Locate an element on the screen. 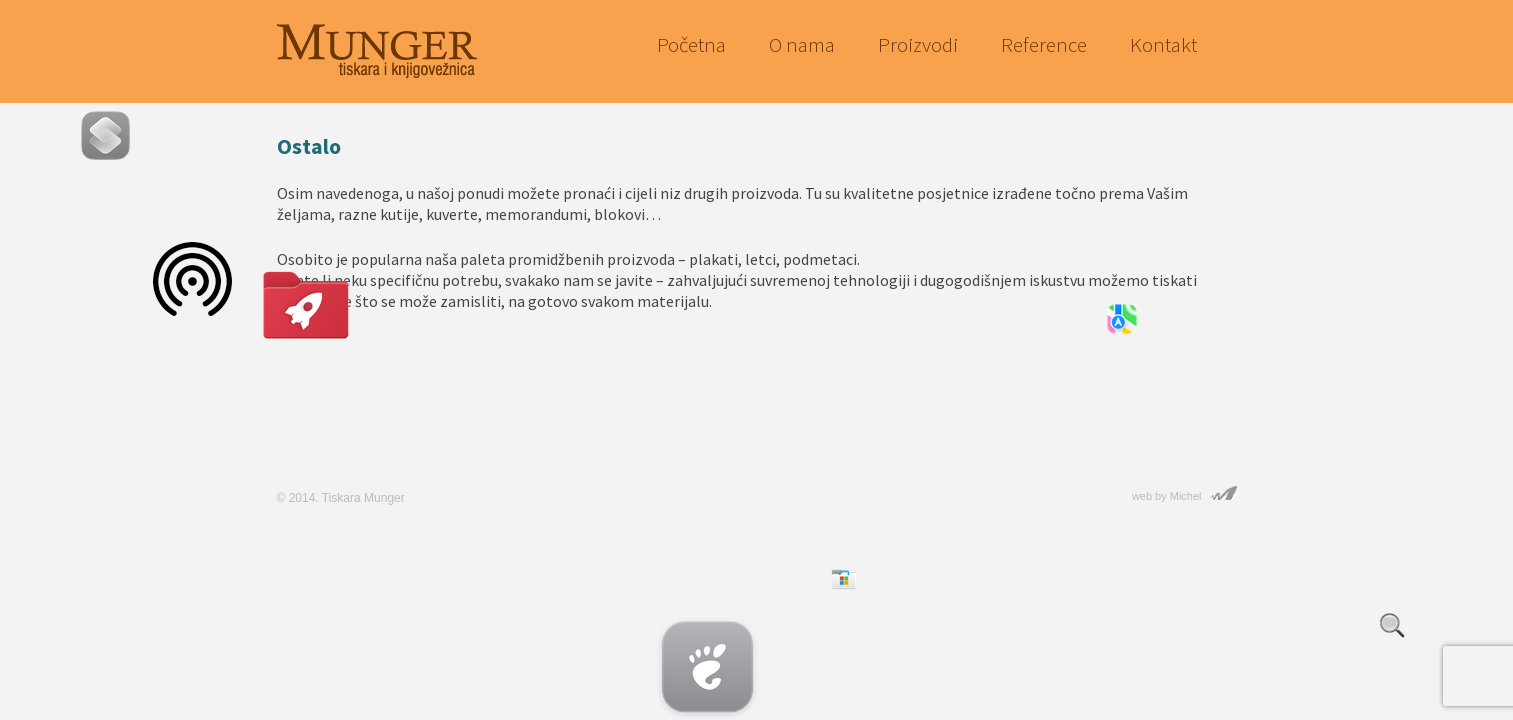 This screenshot has width=1513, height=720. open gnome maps application is located at coordinates (1122, 319).